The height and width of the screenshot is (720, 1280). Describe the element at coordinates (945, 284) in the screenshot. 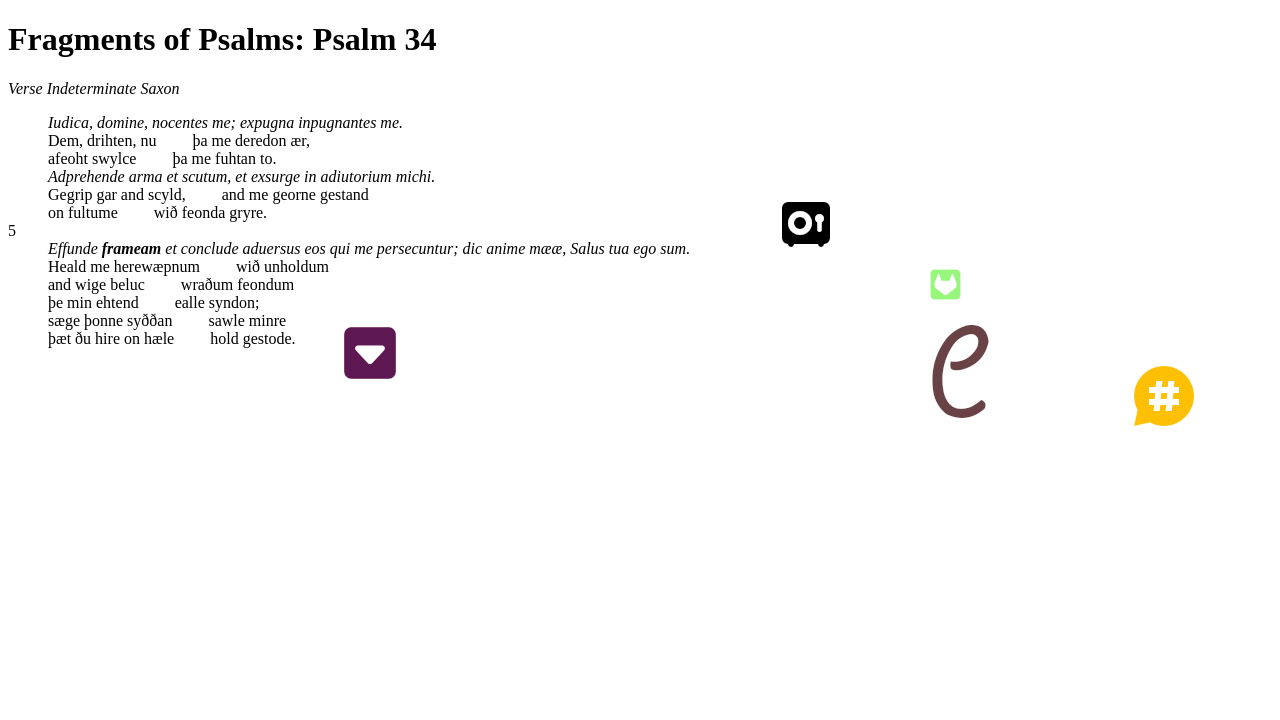

I see `open GitLab` at that location.